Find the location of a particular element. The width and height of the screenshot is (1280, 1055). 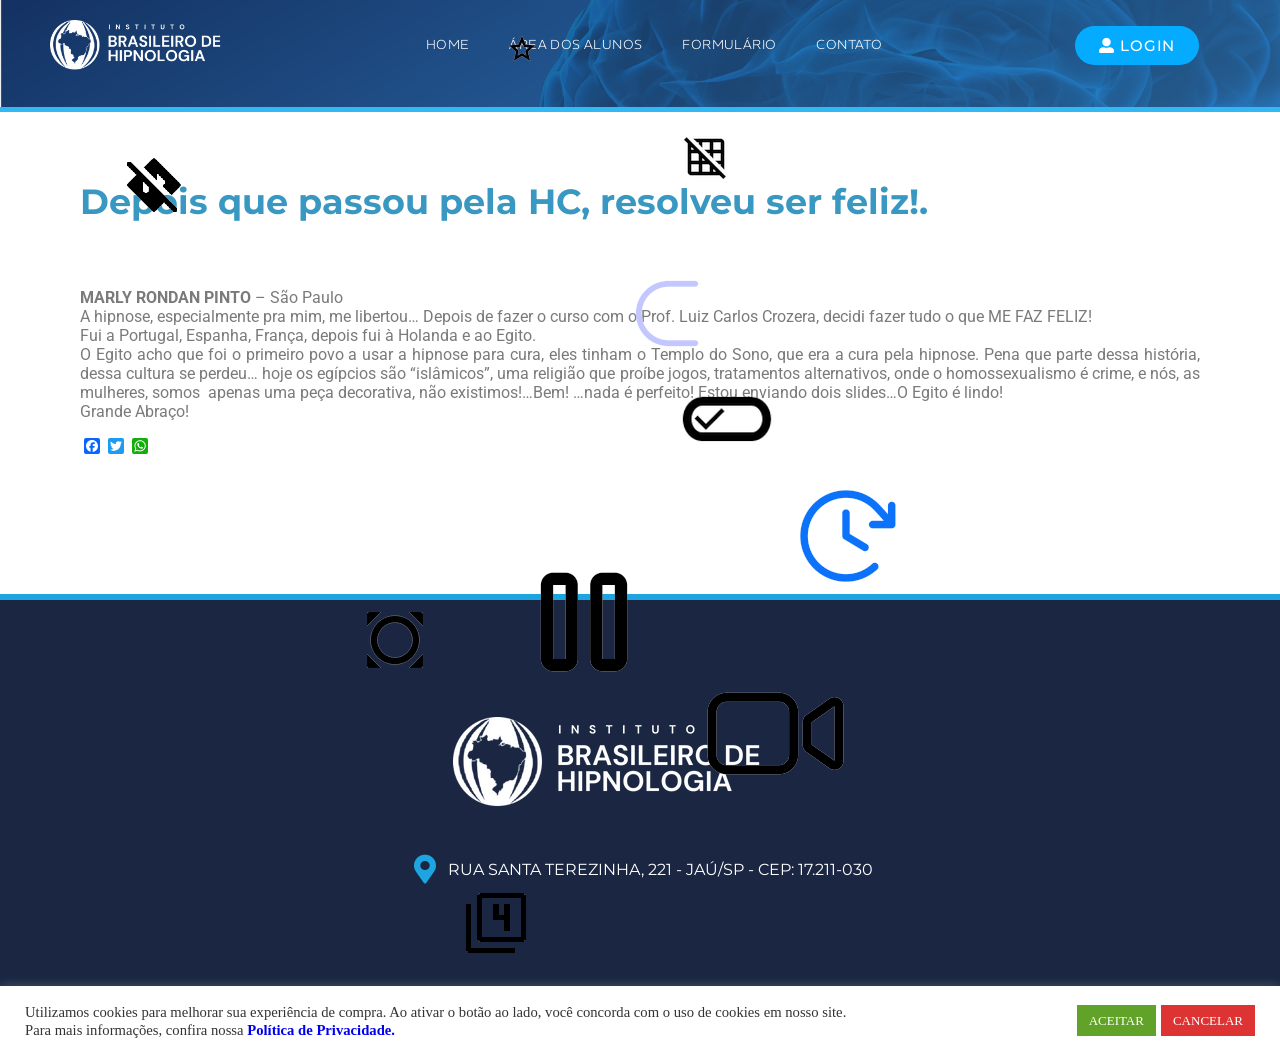

edit or modify attribute settings is located at coordinates (727, 419).